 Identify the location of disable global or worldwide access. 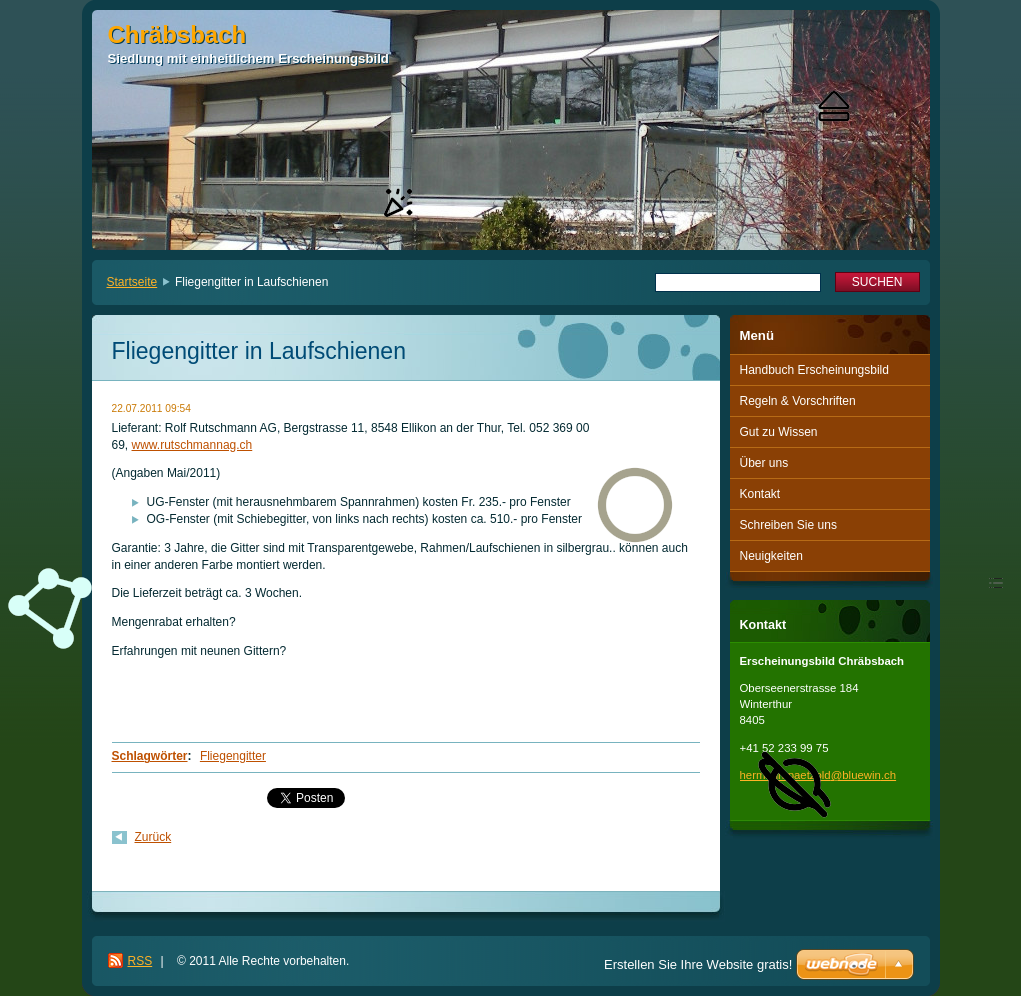
(794, 784).